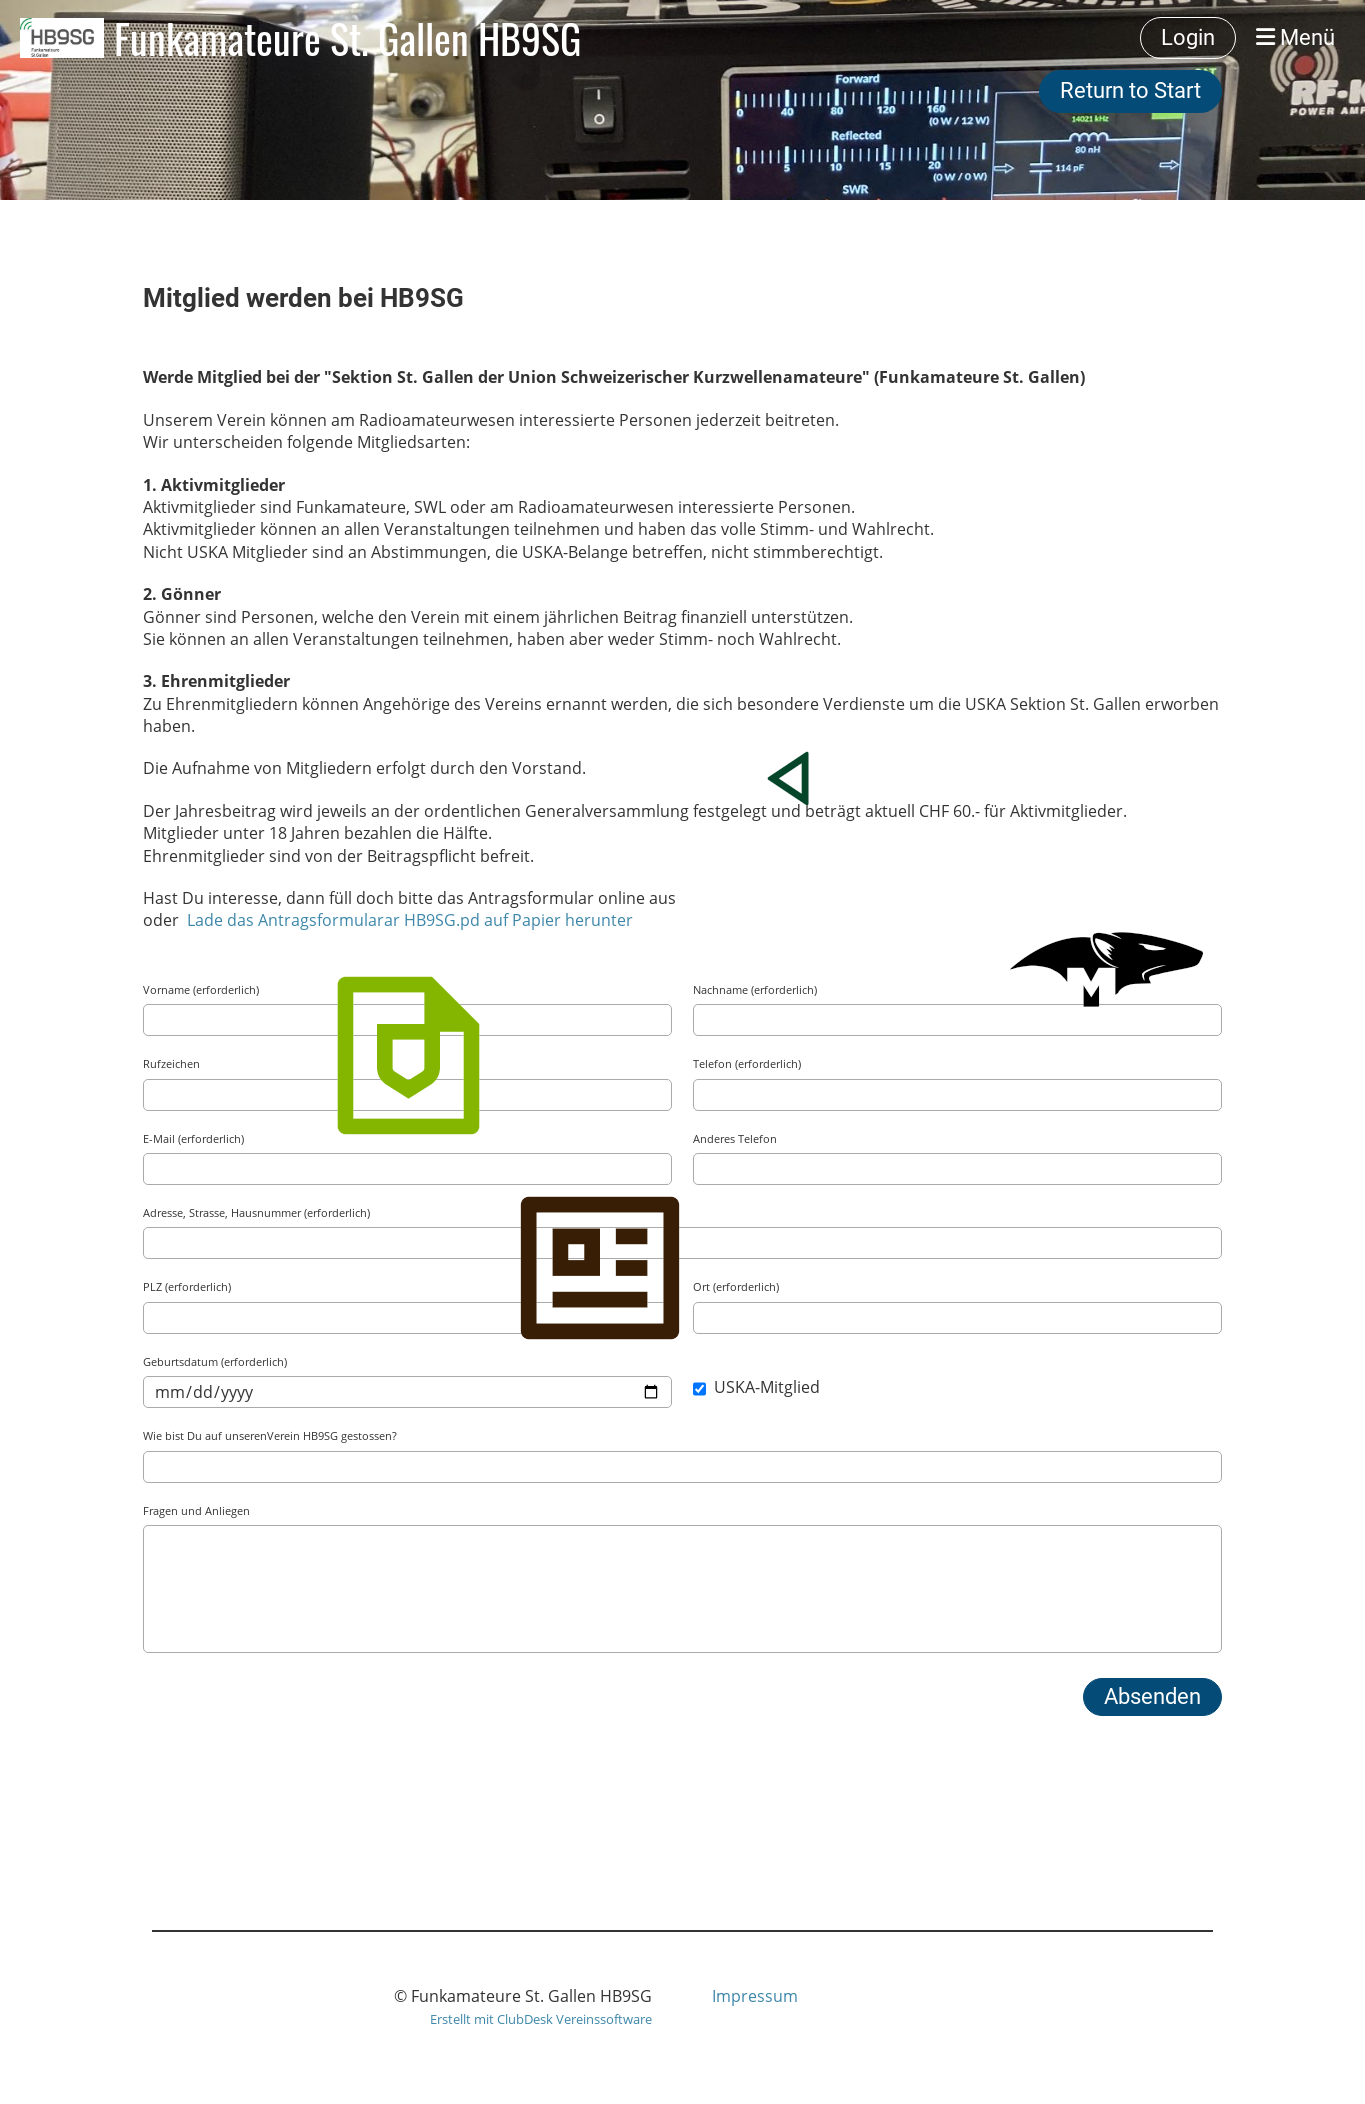  What do you see at coordinates (600, 1268) in the screenshot?
I see `view news articles` at bounding box center [600, 1268].